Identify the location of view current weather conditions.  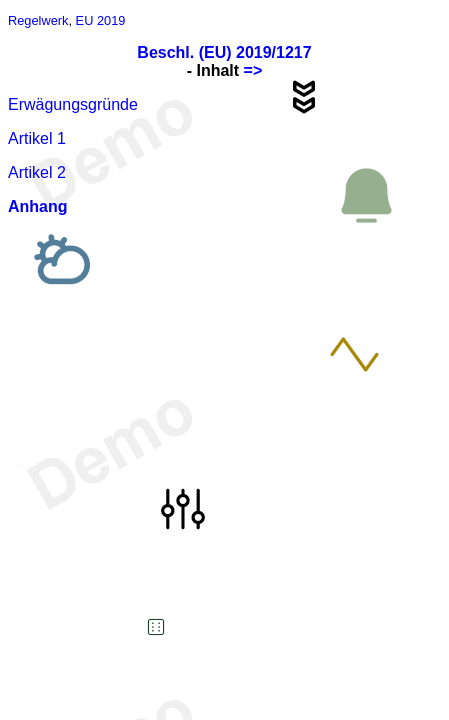
(62, 260).